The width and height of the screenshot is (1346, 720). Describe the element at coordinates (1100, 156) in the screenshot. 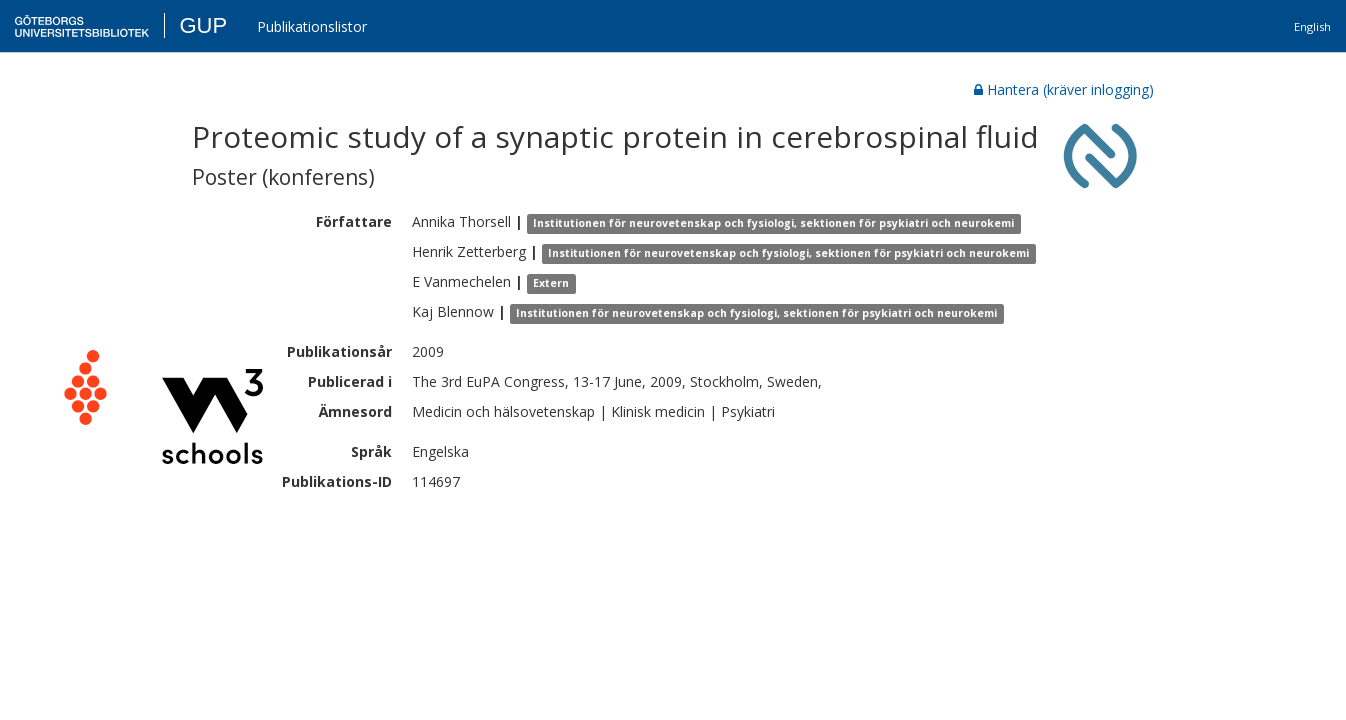

I see `tap to enable NFC connectivity` at that location.